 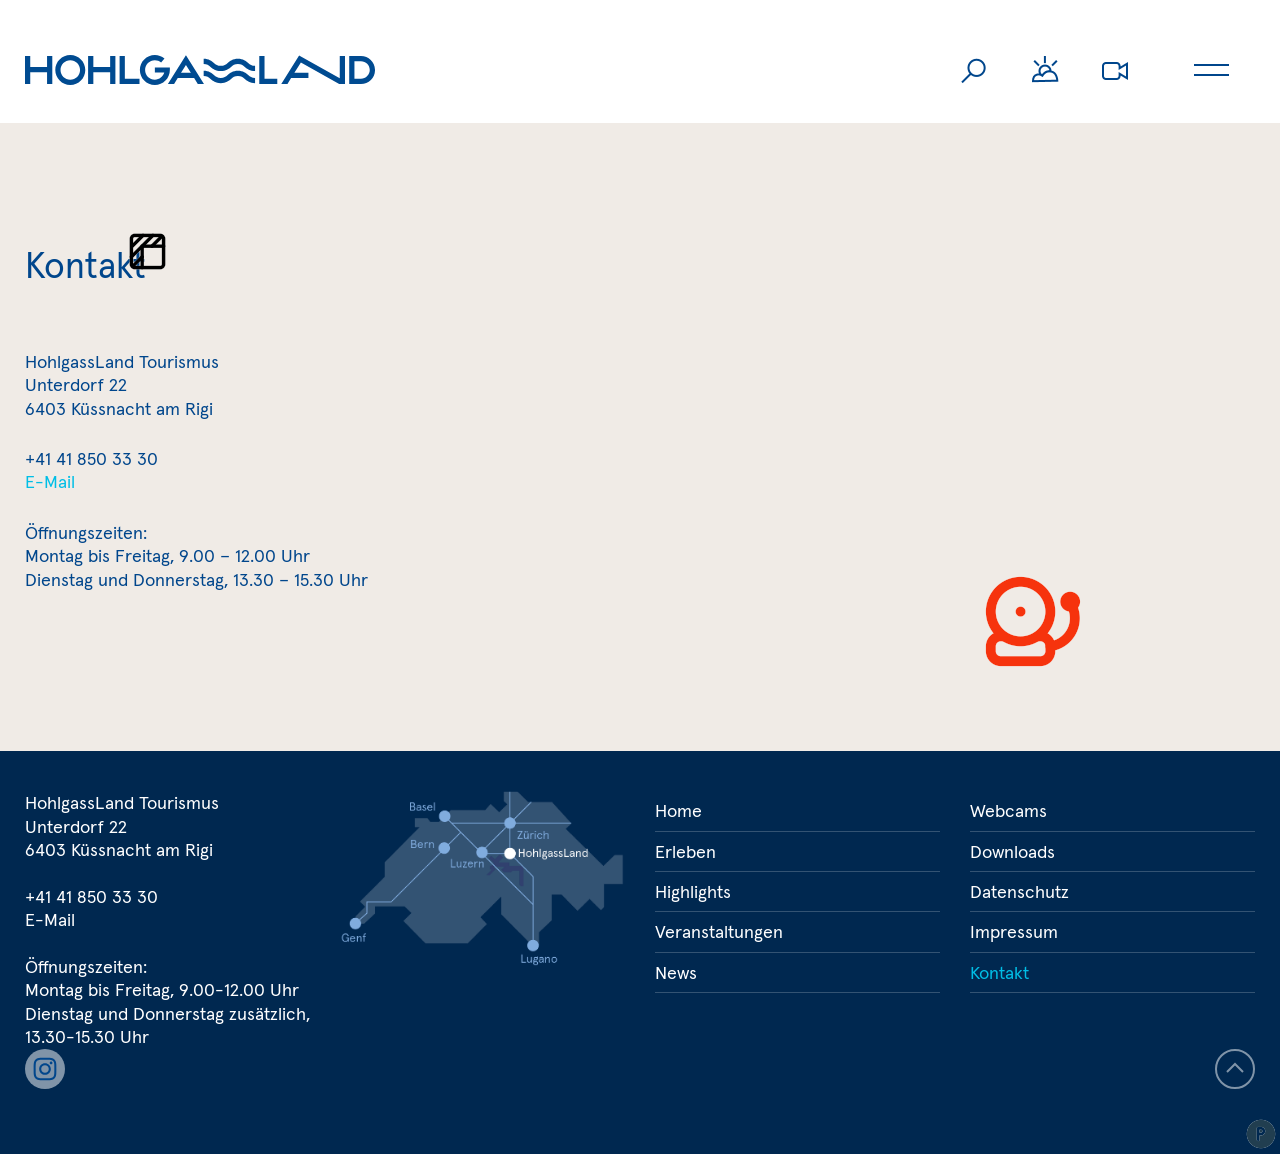 I want to click on indicates parking available or parking location, so click(x=1261, y=1134).